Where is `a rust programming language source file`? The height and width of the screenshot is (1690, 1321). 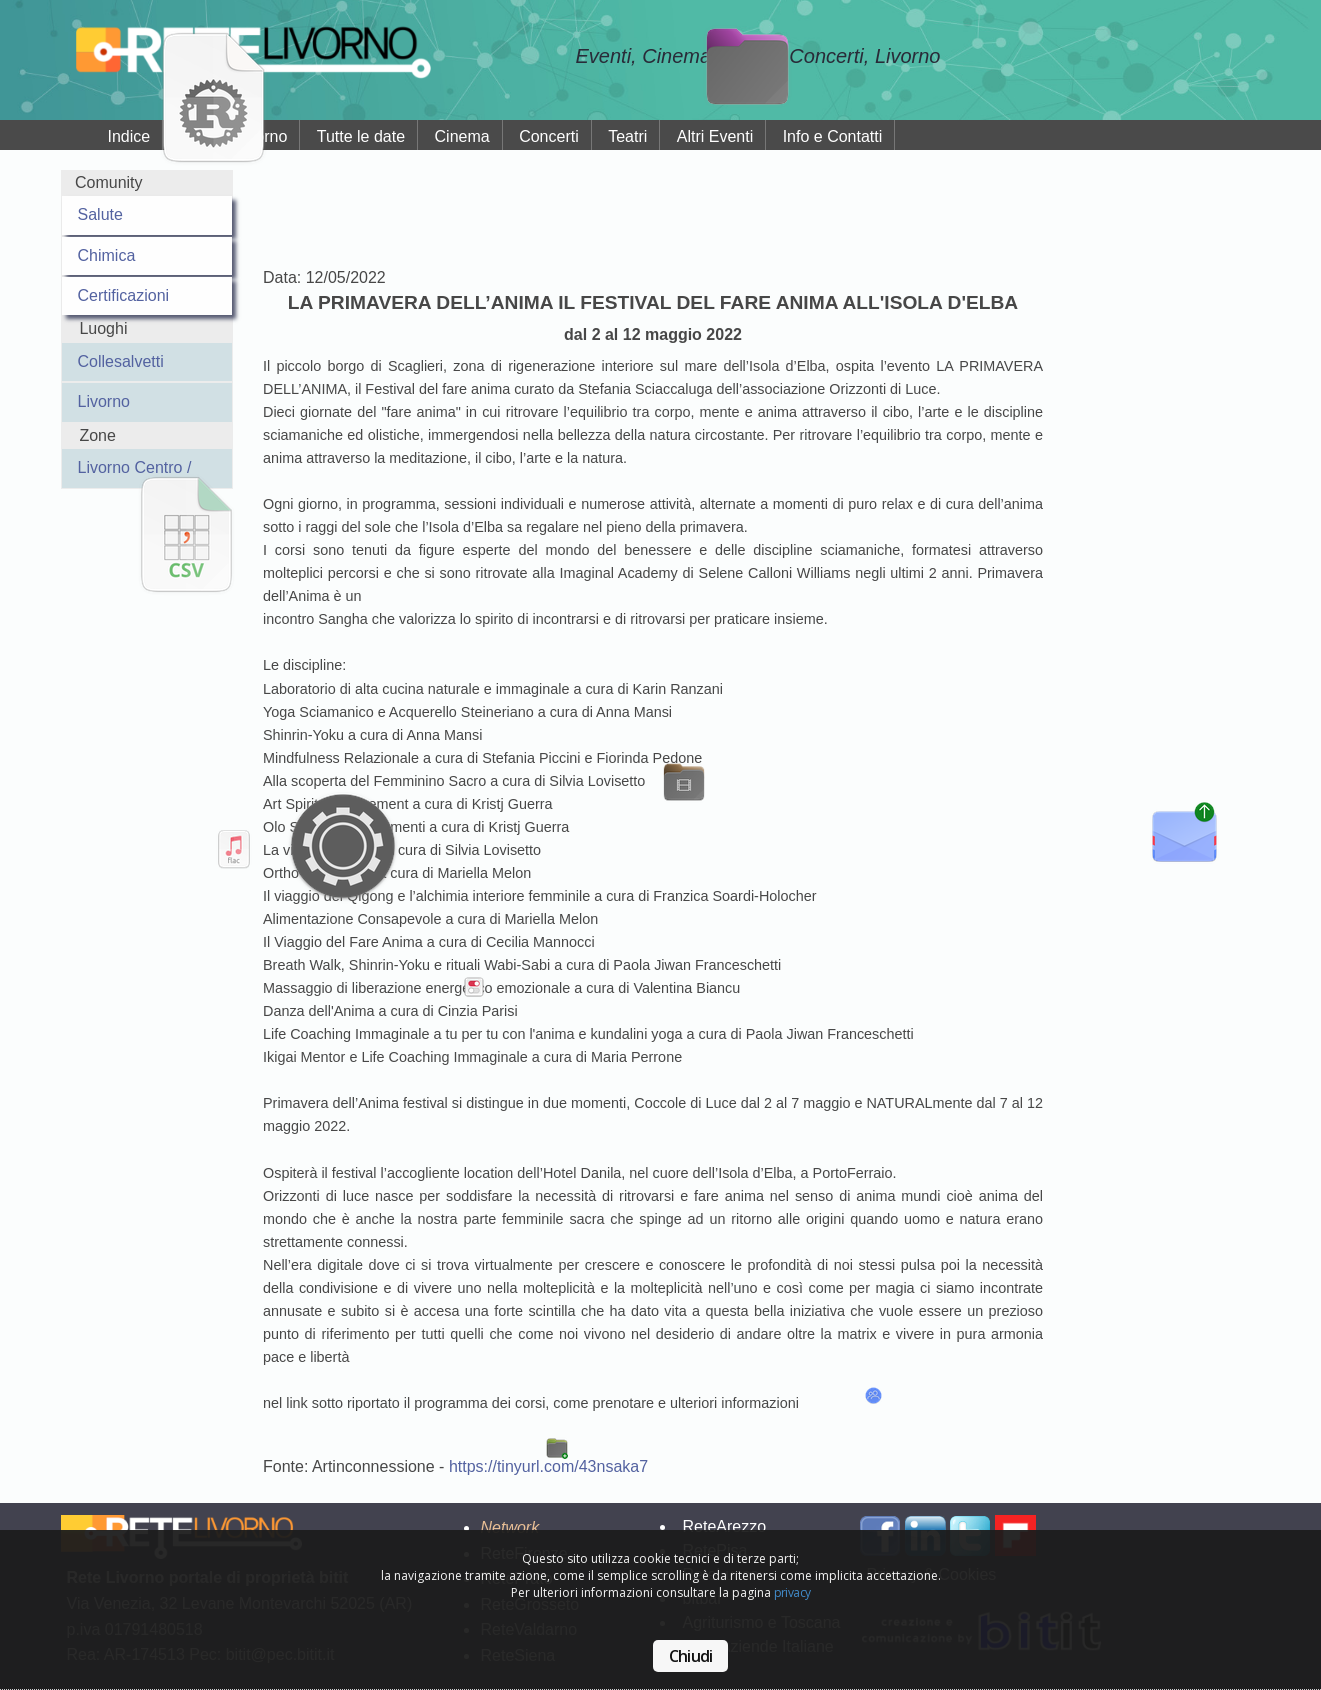 a rust programming language source file is located at coordinates (213, 97).